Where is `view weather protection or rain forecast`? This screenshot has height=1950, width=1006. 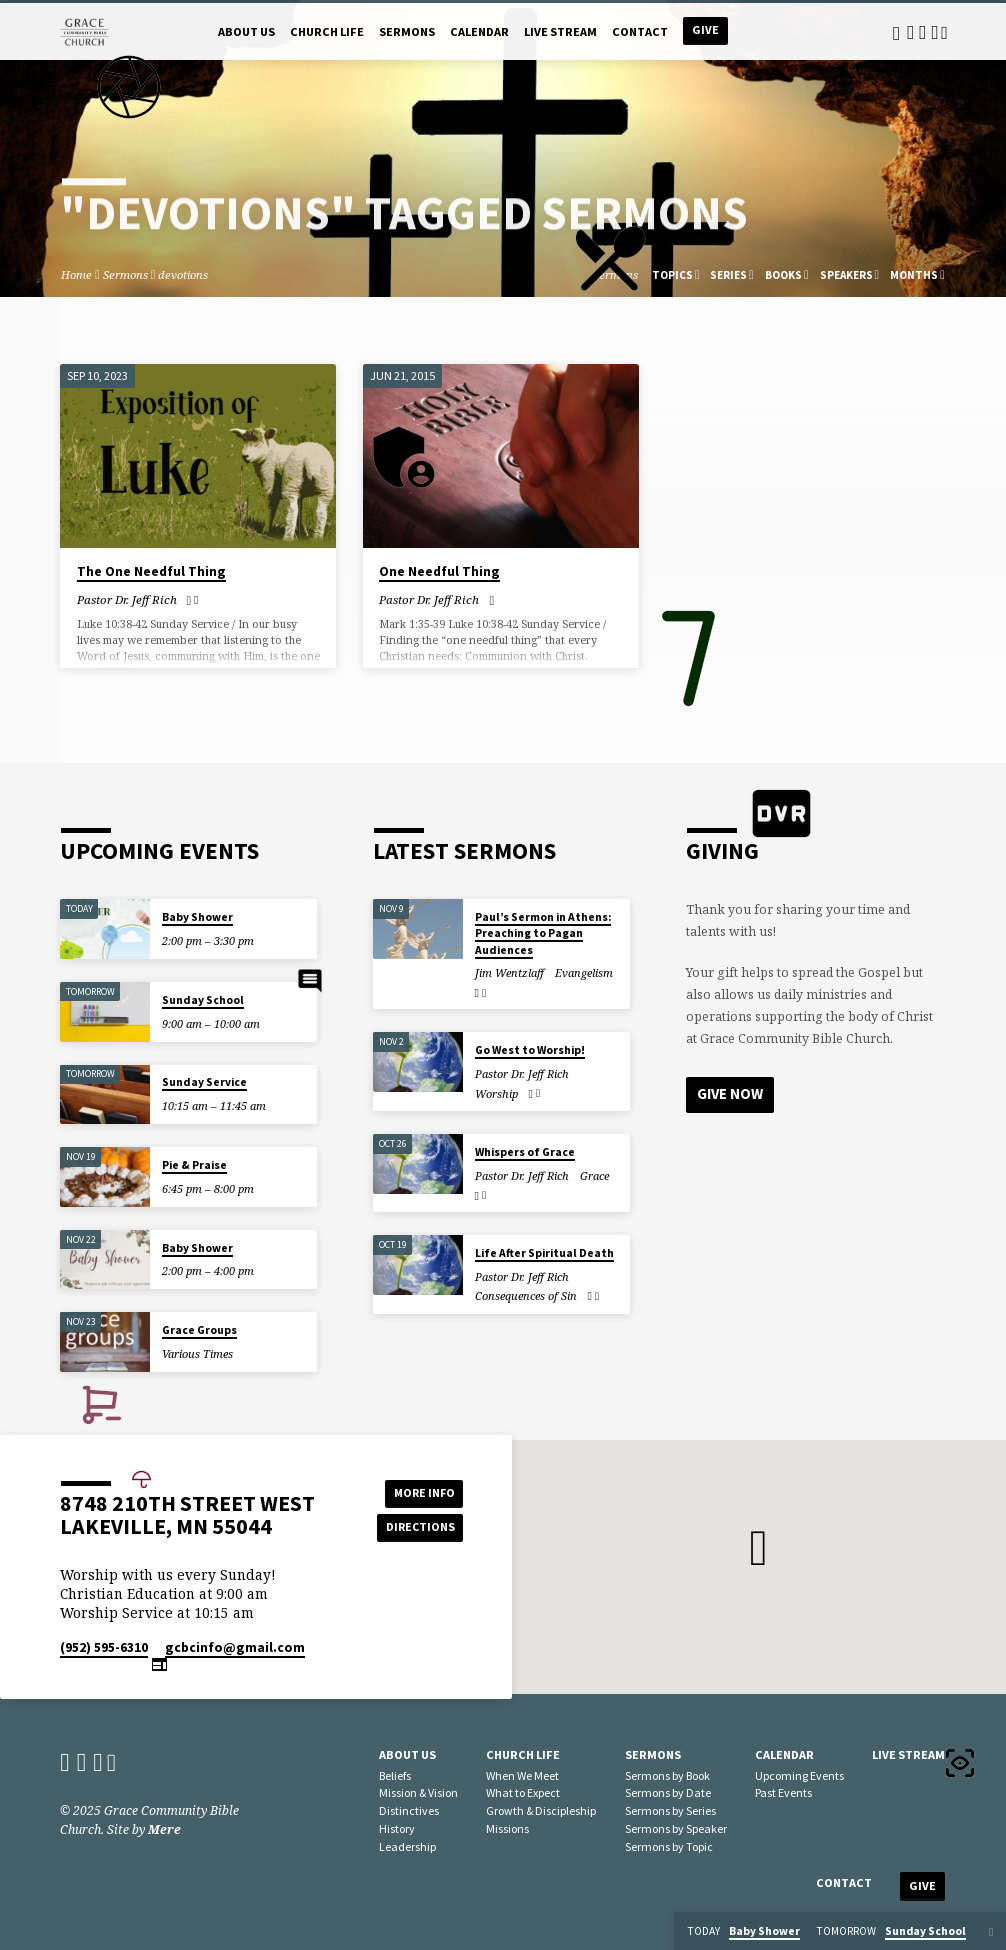 view weather protection or rain forecast is located at coordinates (141, 1479).